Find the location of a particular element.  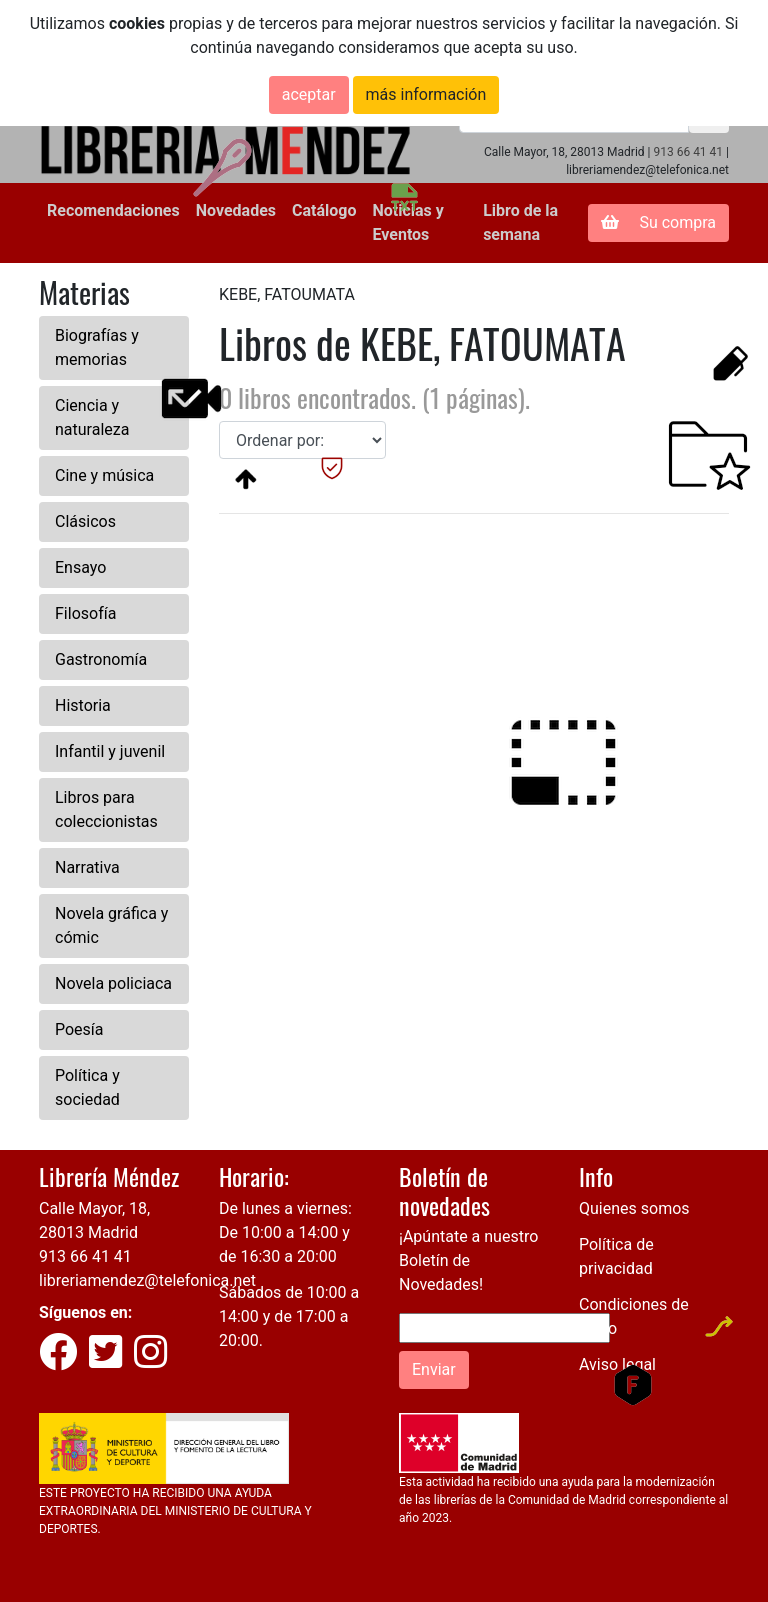

indicates a missed video call is located at coordinates (191, 398).